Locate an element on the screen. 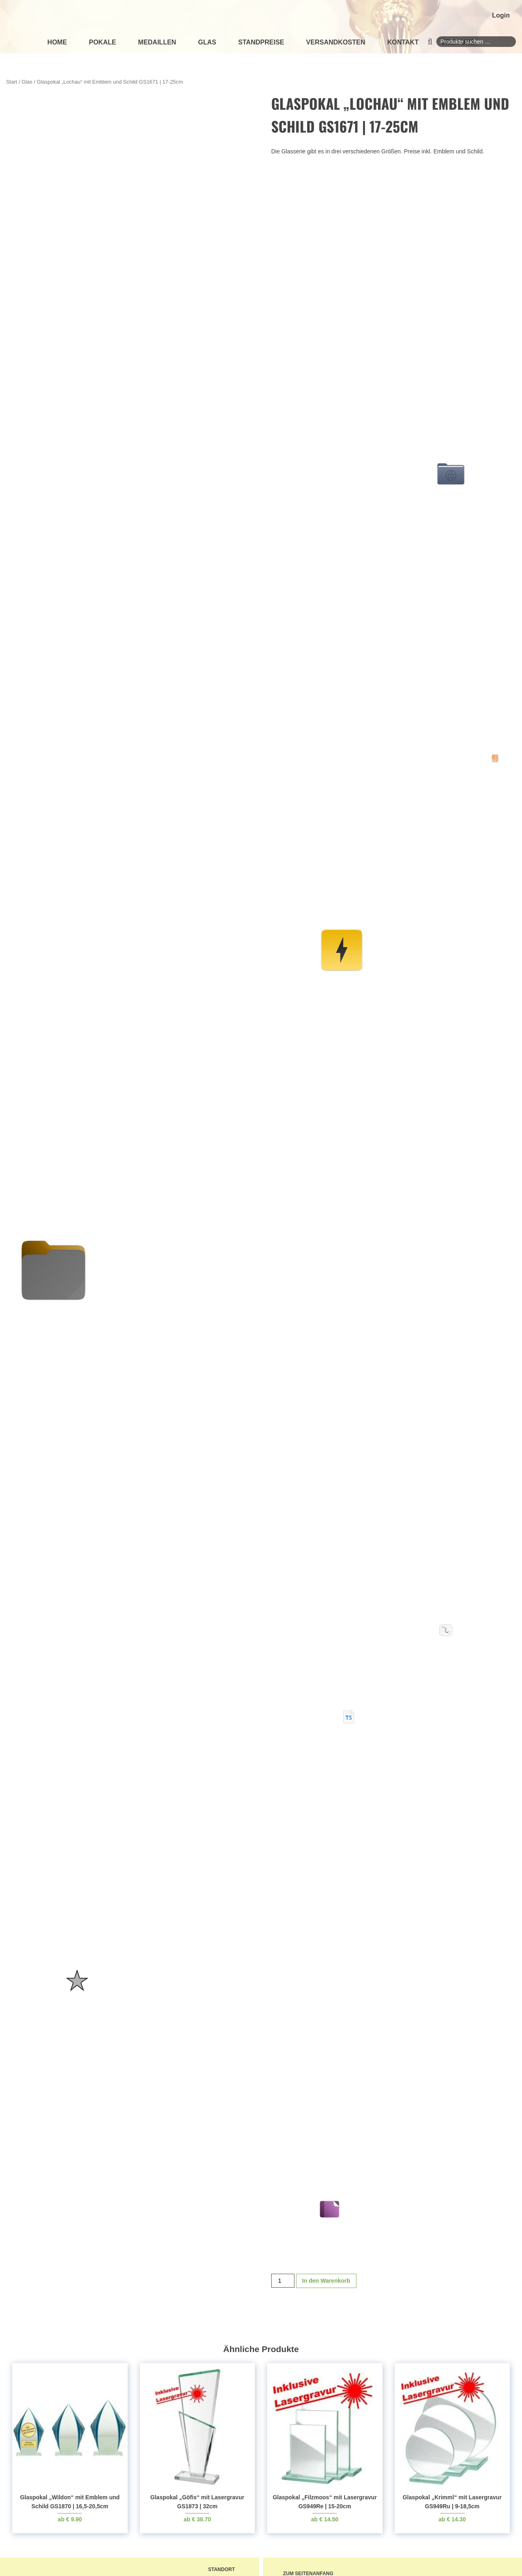  a compressed archive or package file is located at coordinates (495, 758).